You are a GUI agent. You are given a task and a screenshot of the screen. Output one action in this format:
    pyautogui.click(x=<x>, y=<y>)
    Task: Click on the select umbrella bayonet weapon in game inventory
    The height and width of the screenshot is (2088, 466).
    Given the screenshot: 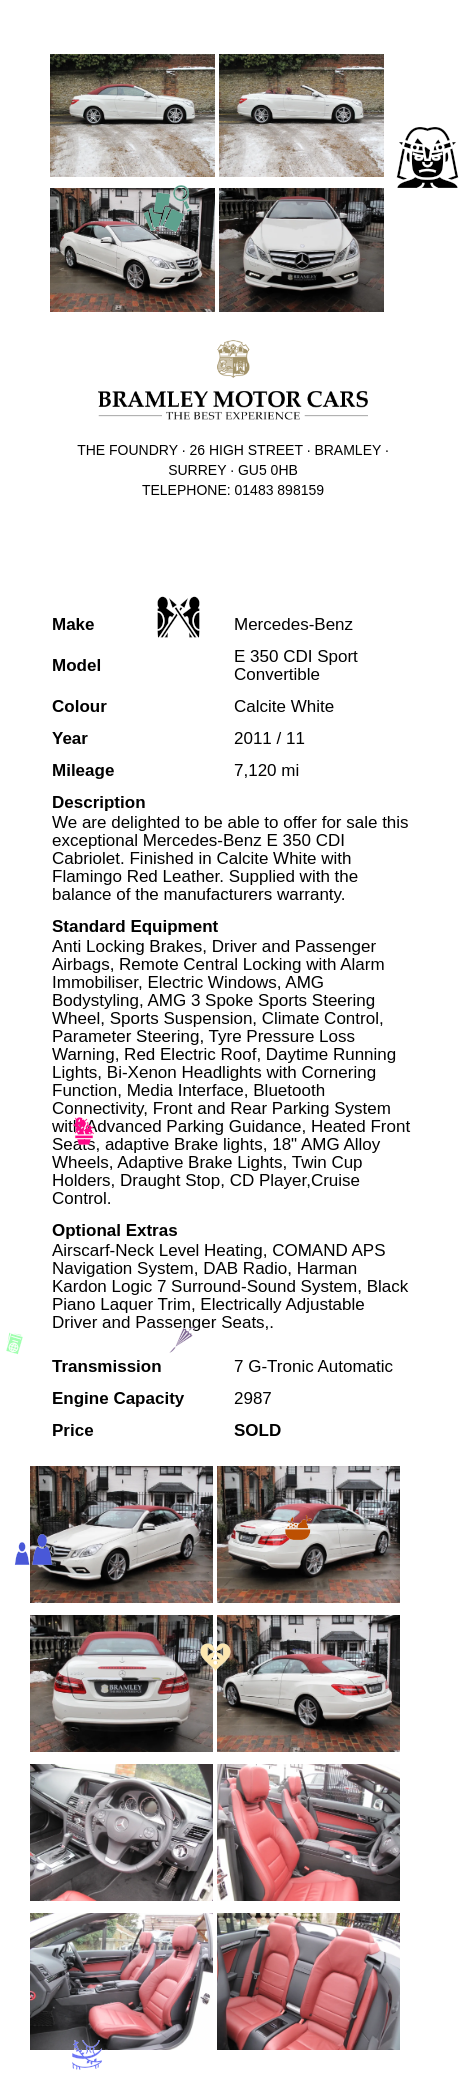 What is the action you would take?
    pyautogui.click(x=182, y=1340)
    